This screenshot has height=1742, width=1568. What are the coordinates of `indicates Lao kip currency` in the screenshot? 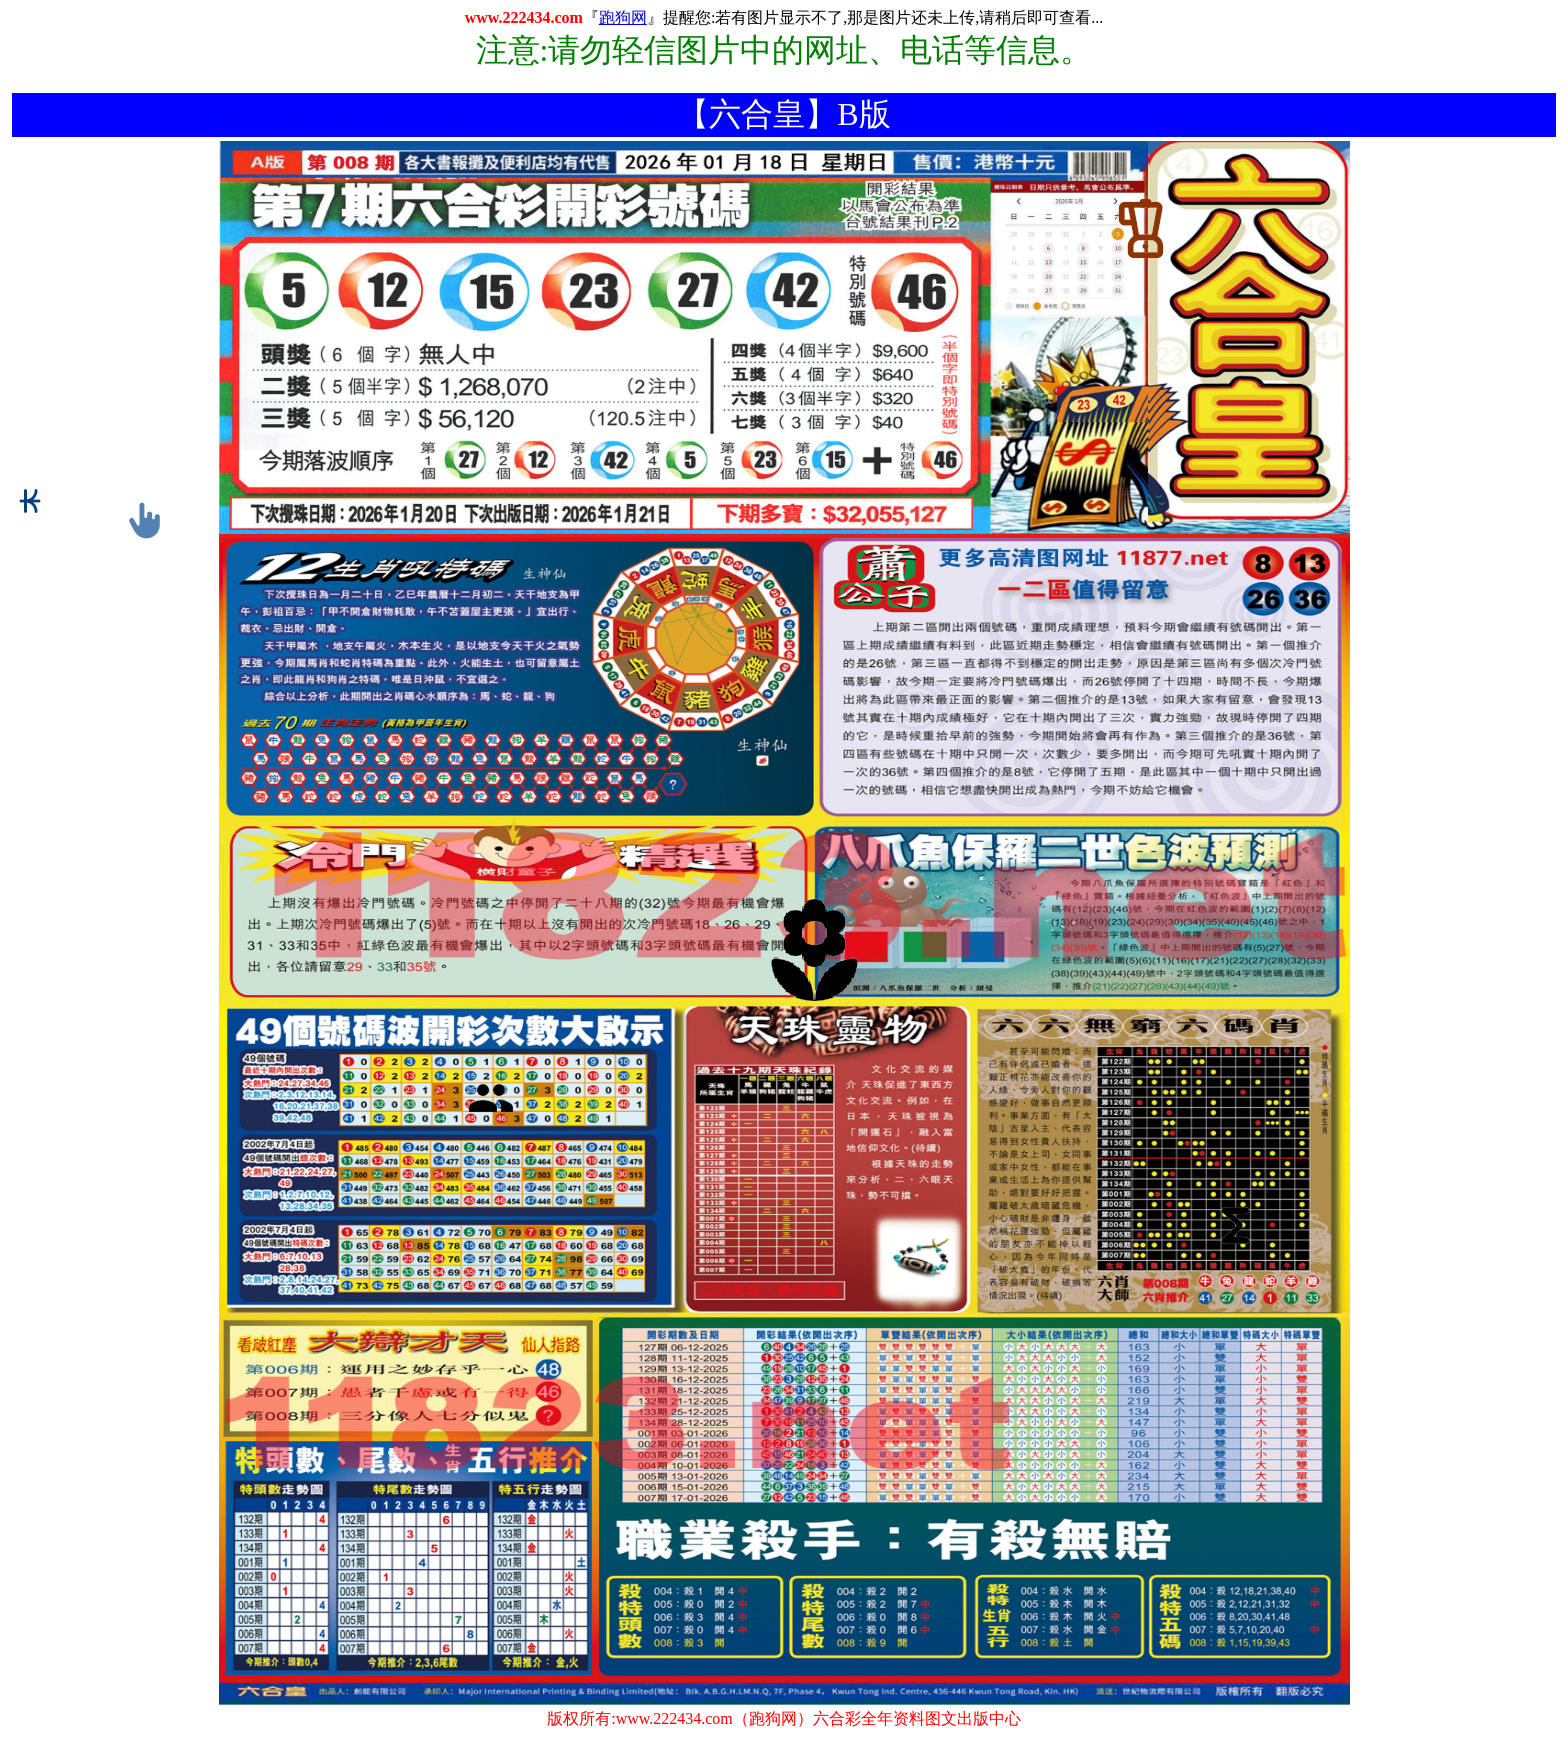 It's located at (30, 501).